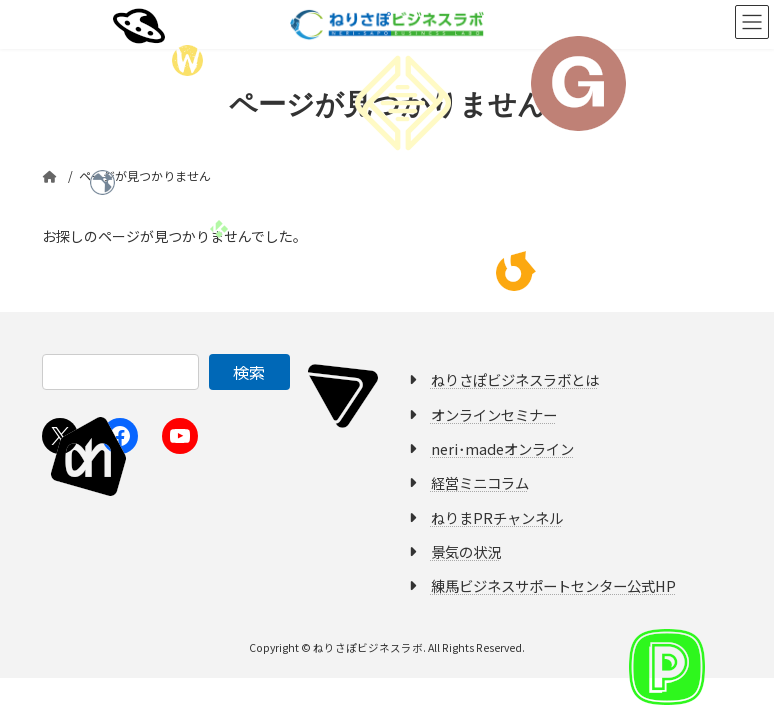 This screenshot has height=720, width=774. Describe the element at coordinates (88, 456) in the screenshot. I see `open the Albert Heijn grocery store app` at that location.